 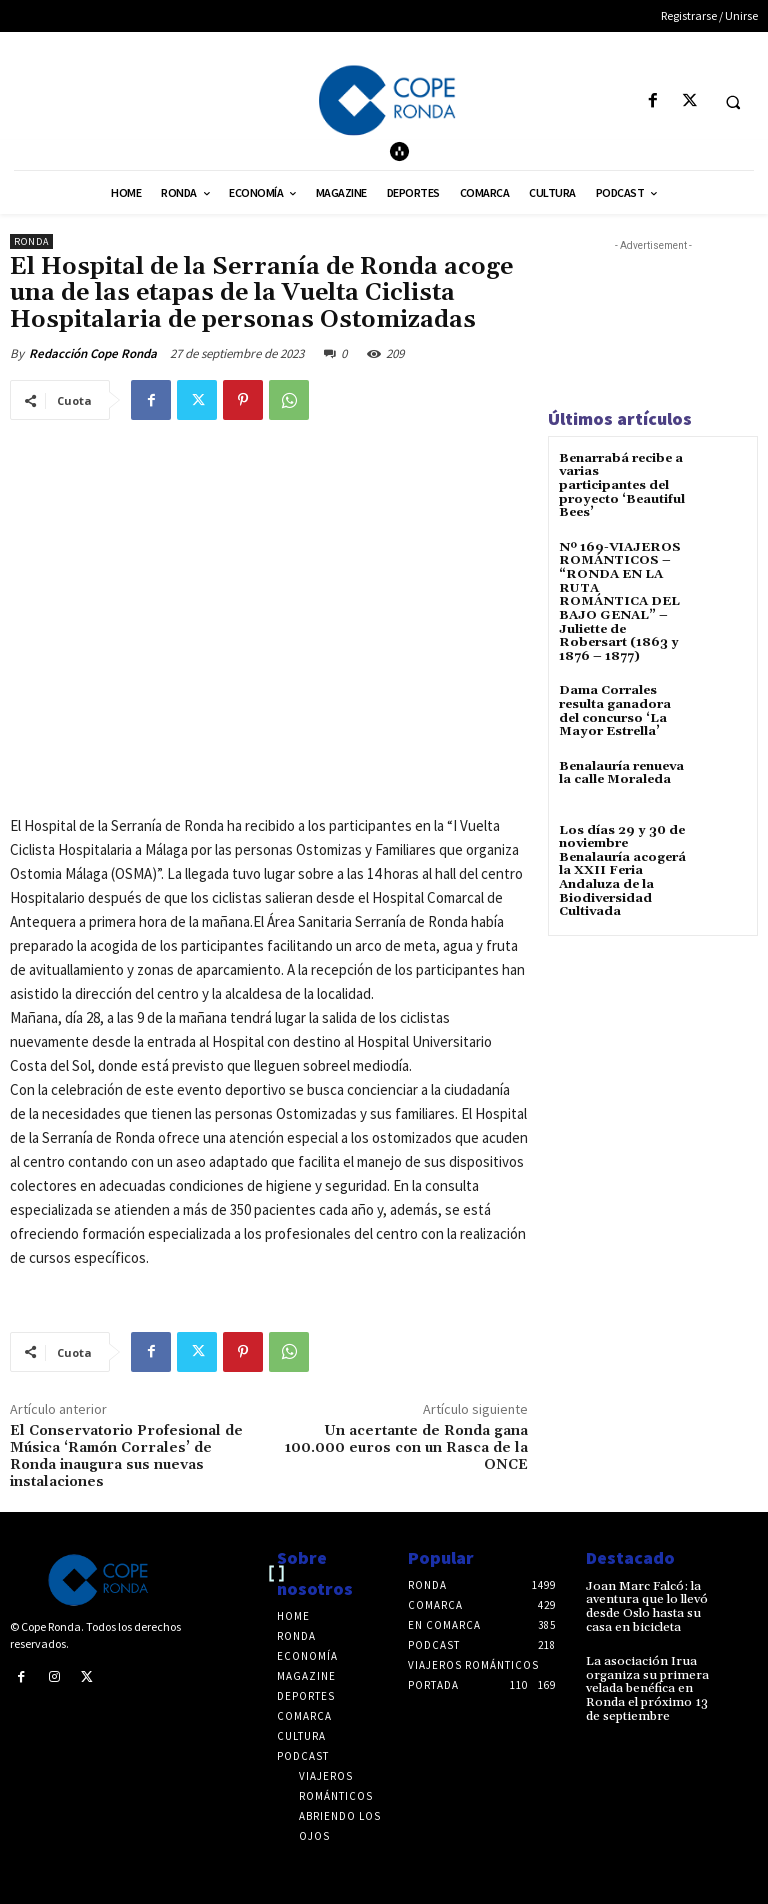 I want to click on view or edit code brackets, so click(x=276, y=1573).